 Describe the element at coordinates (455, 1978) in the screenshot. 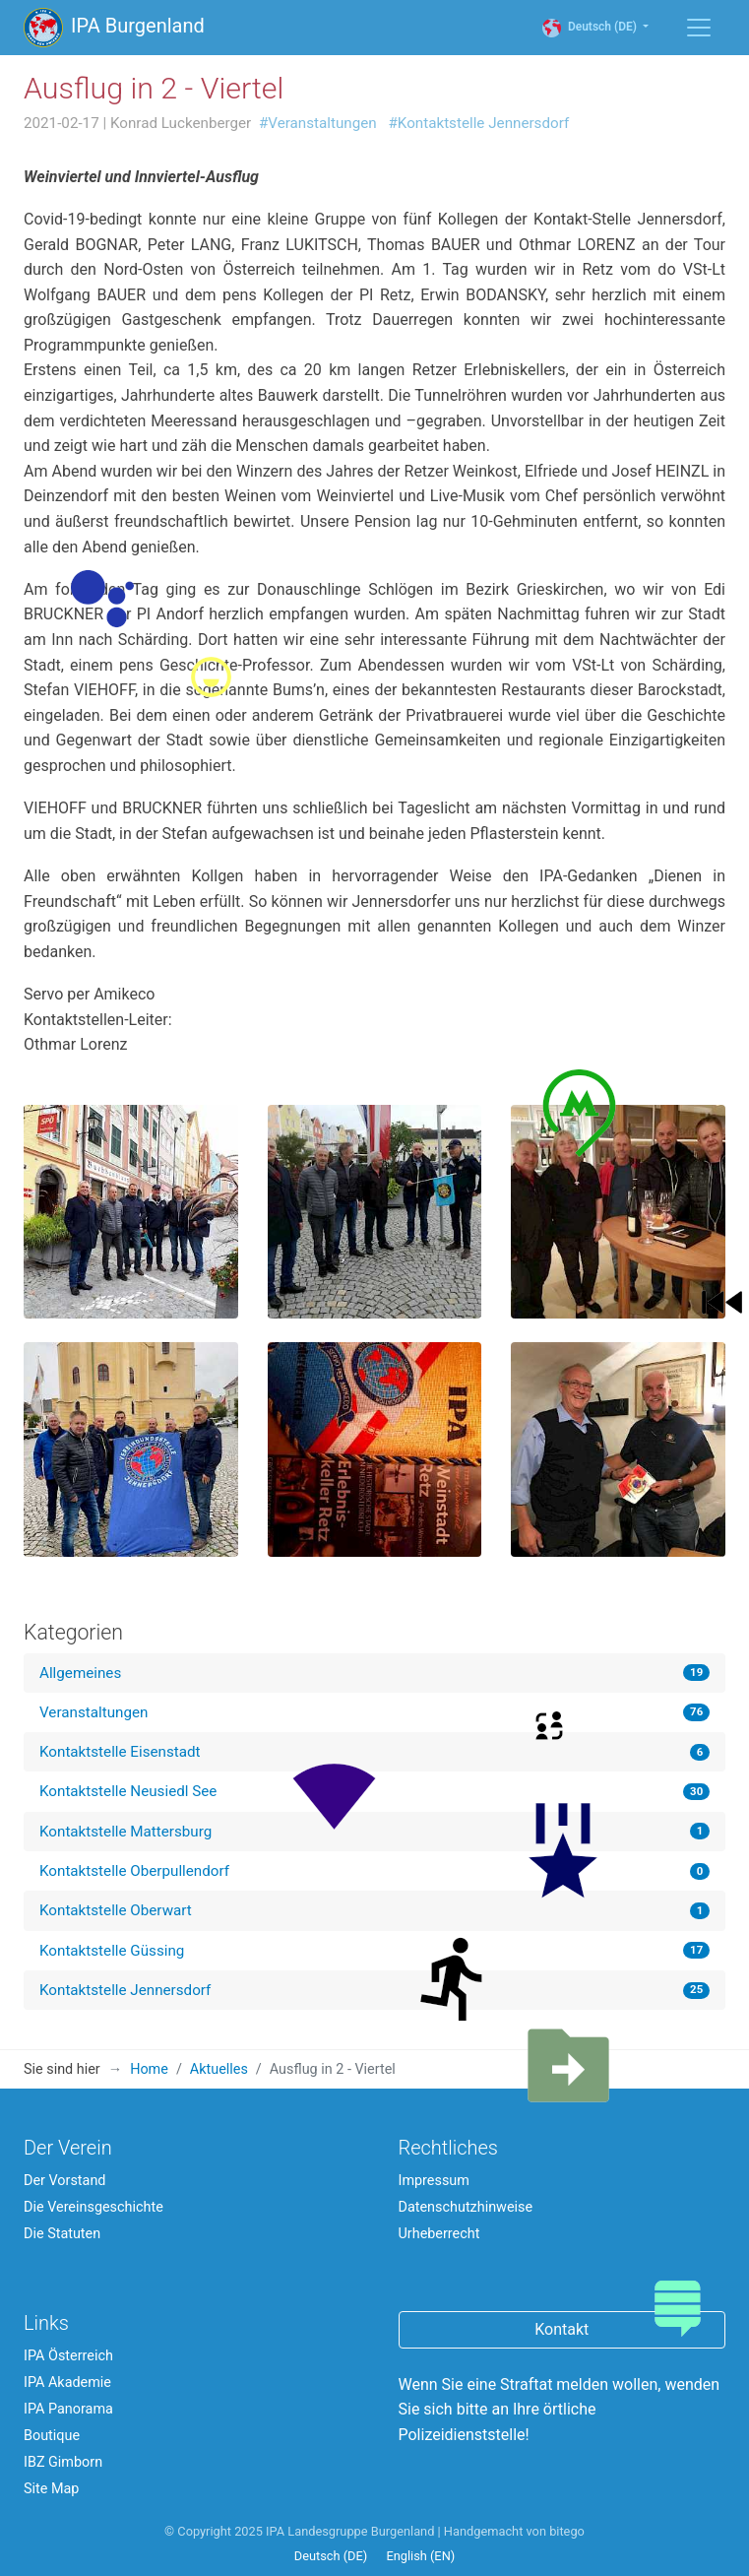

I see `start running or jogging activity` at that location.